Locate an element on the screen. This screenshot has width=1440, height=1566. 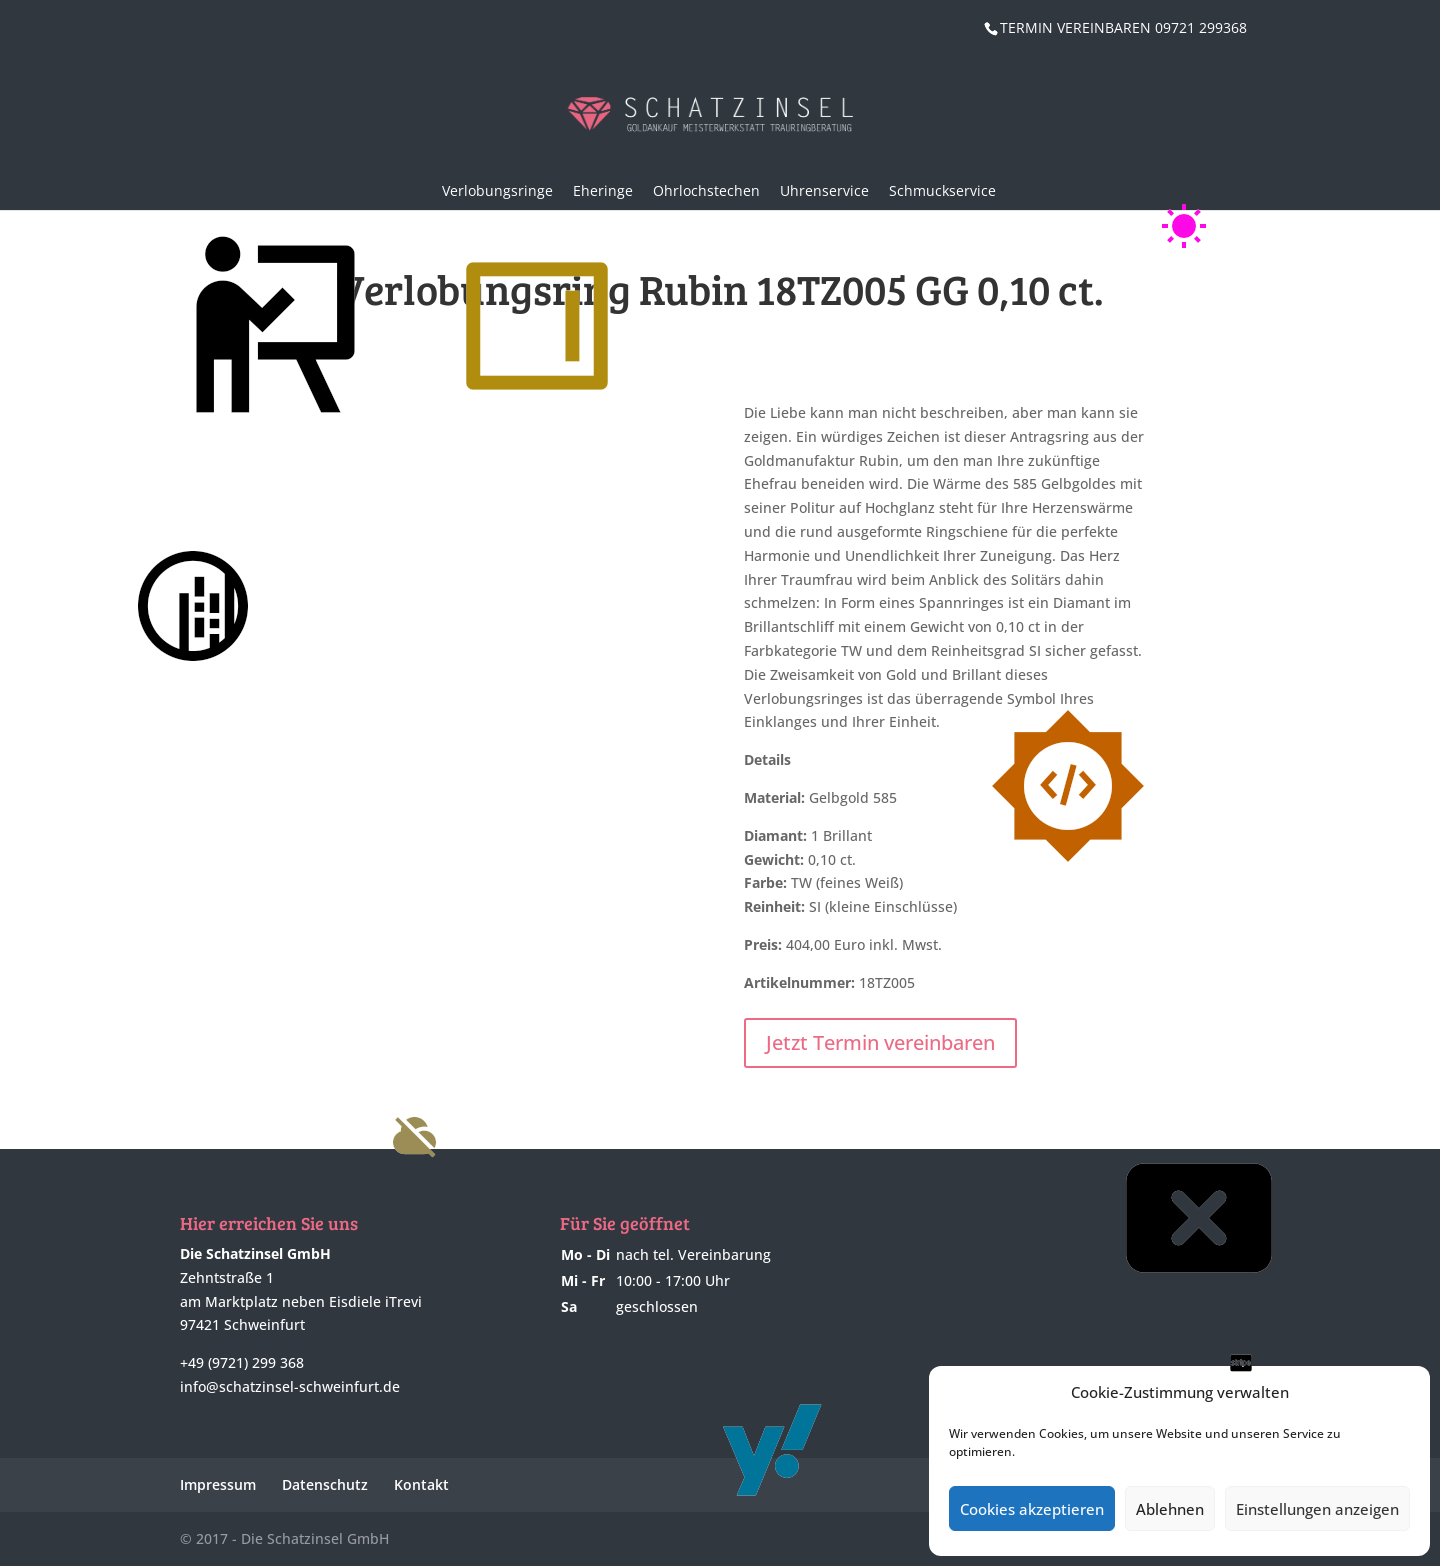
switch to light mode is located at coordinates (1184, 226).